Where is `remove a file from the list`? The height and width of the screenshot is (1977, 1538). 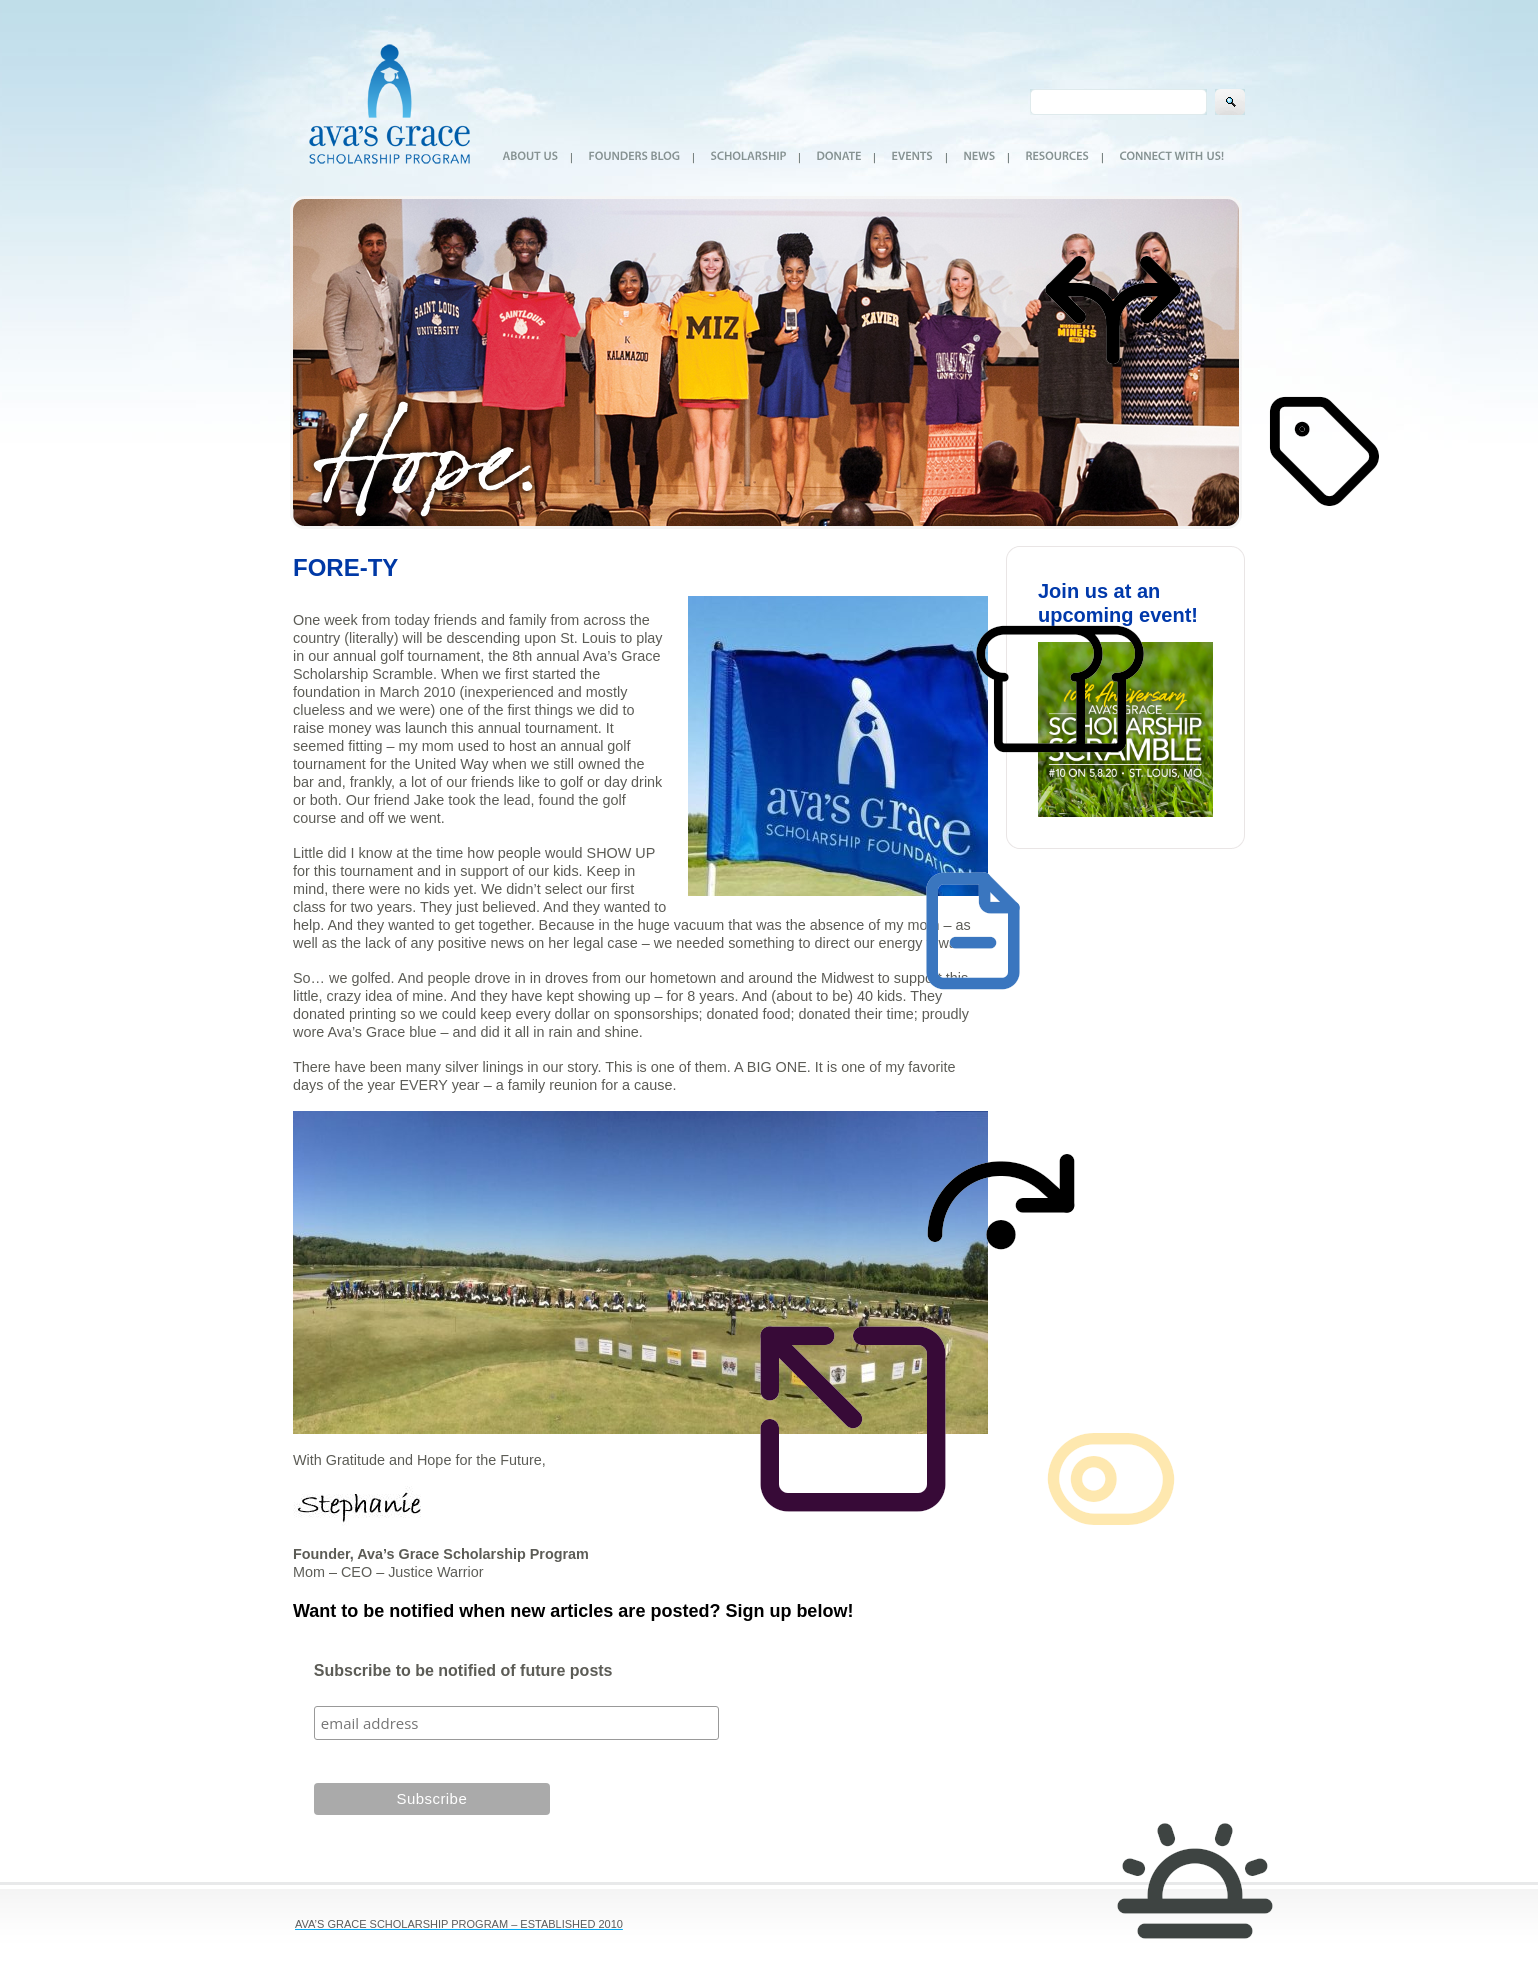 remove a file from the list is located at coordinates (973, 931).